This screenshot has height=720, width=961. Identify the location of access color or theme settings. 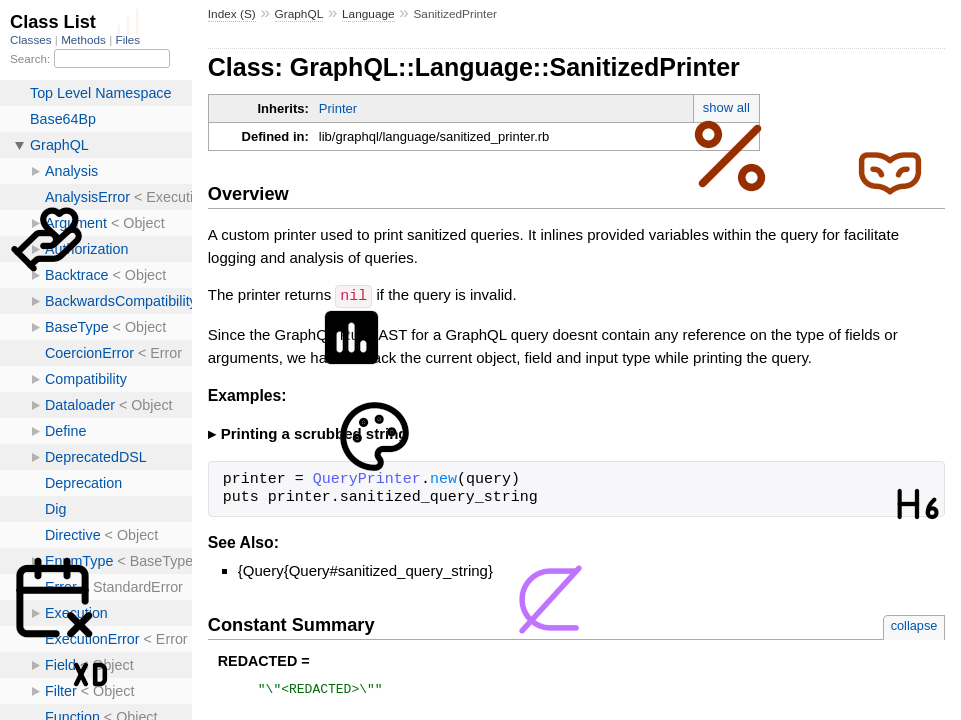
(374, 436).